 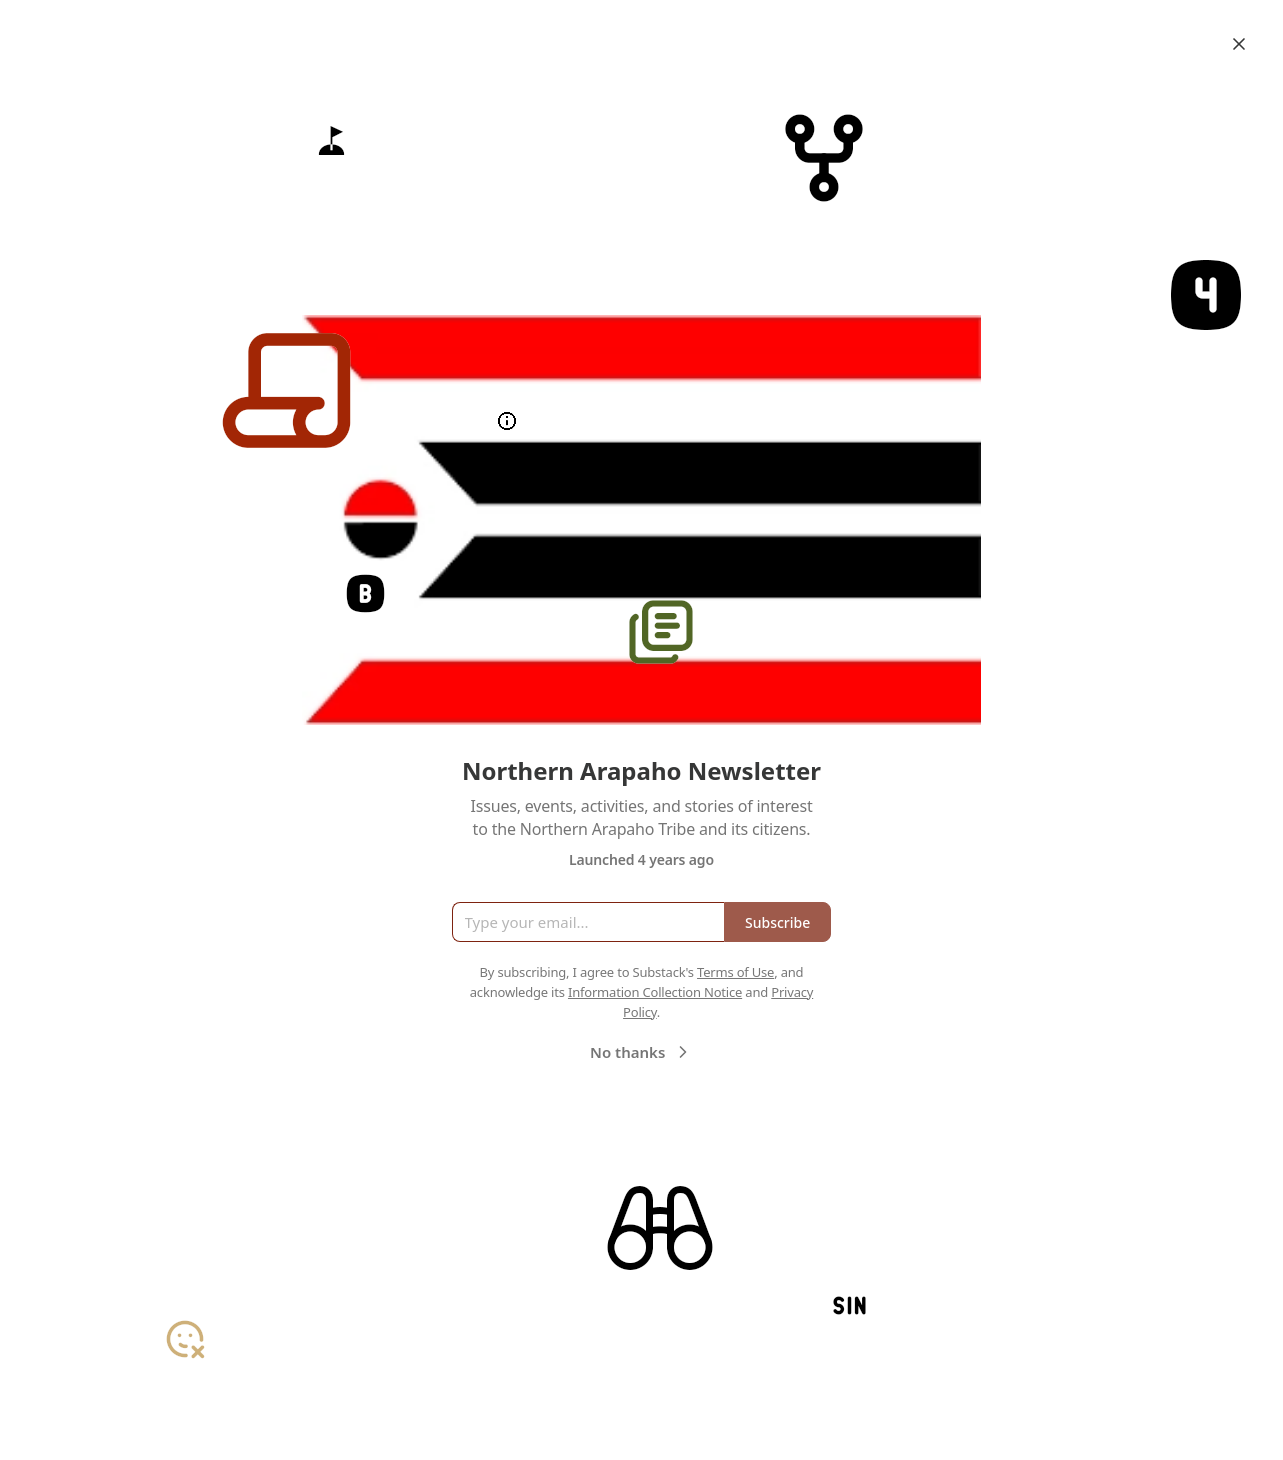 What do you see at coordinates (286, 390) in the screenshot?
I see `view or edit scripts` at bounding box center [286, 390].